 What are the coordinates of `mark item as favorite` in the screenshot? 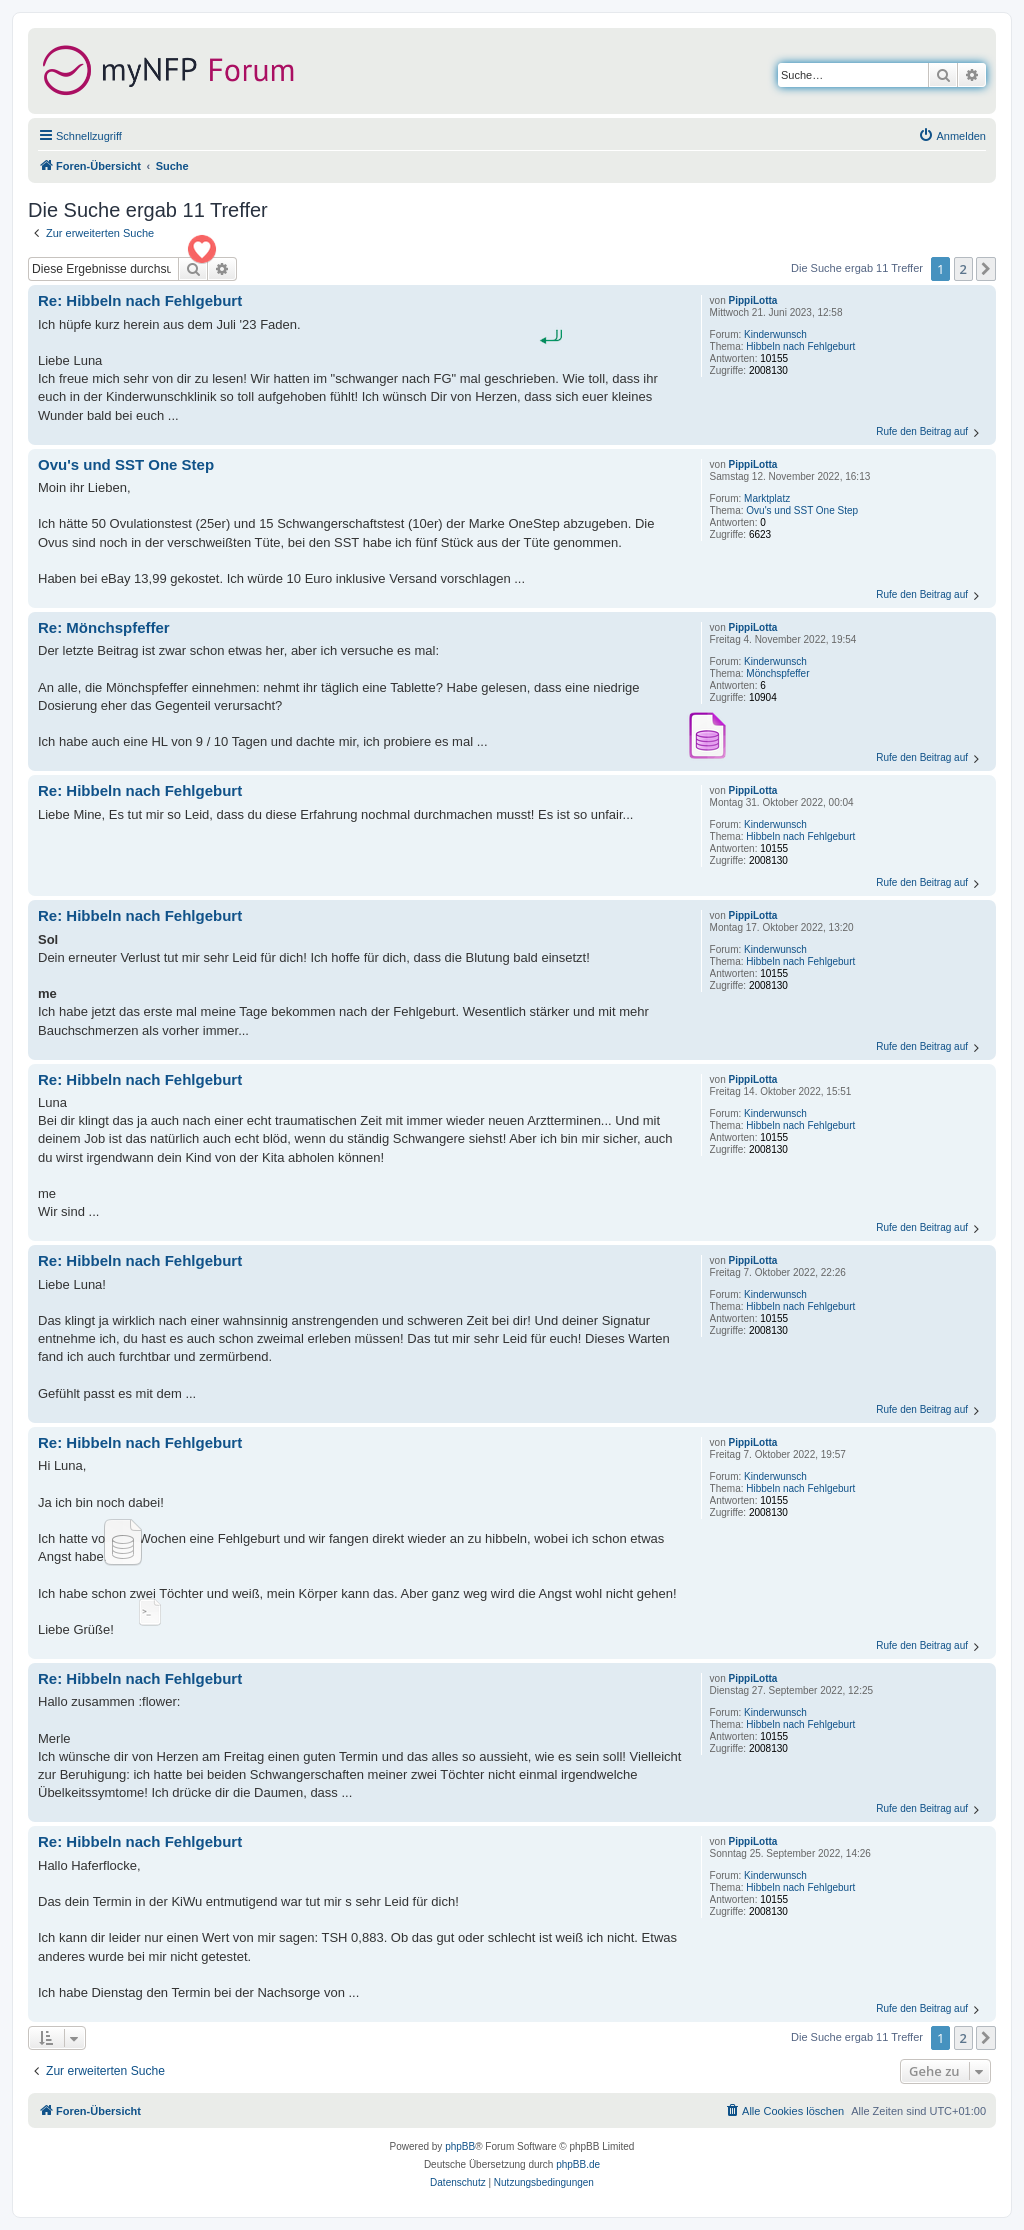 It's located at (202, 249).